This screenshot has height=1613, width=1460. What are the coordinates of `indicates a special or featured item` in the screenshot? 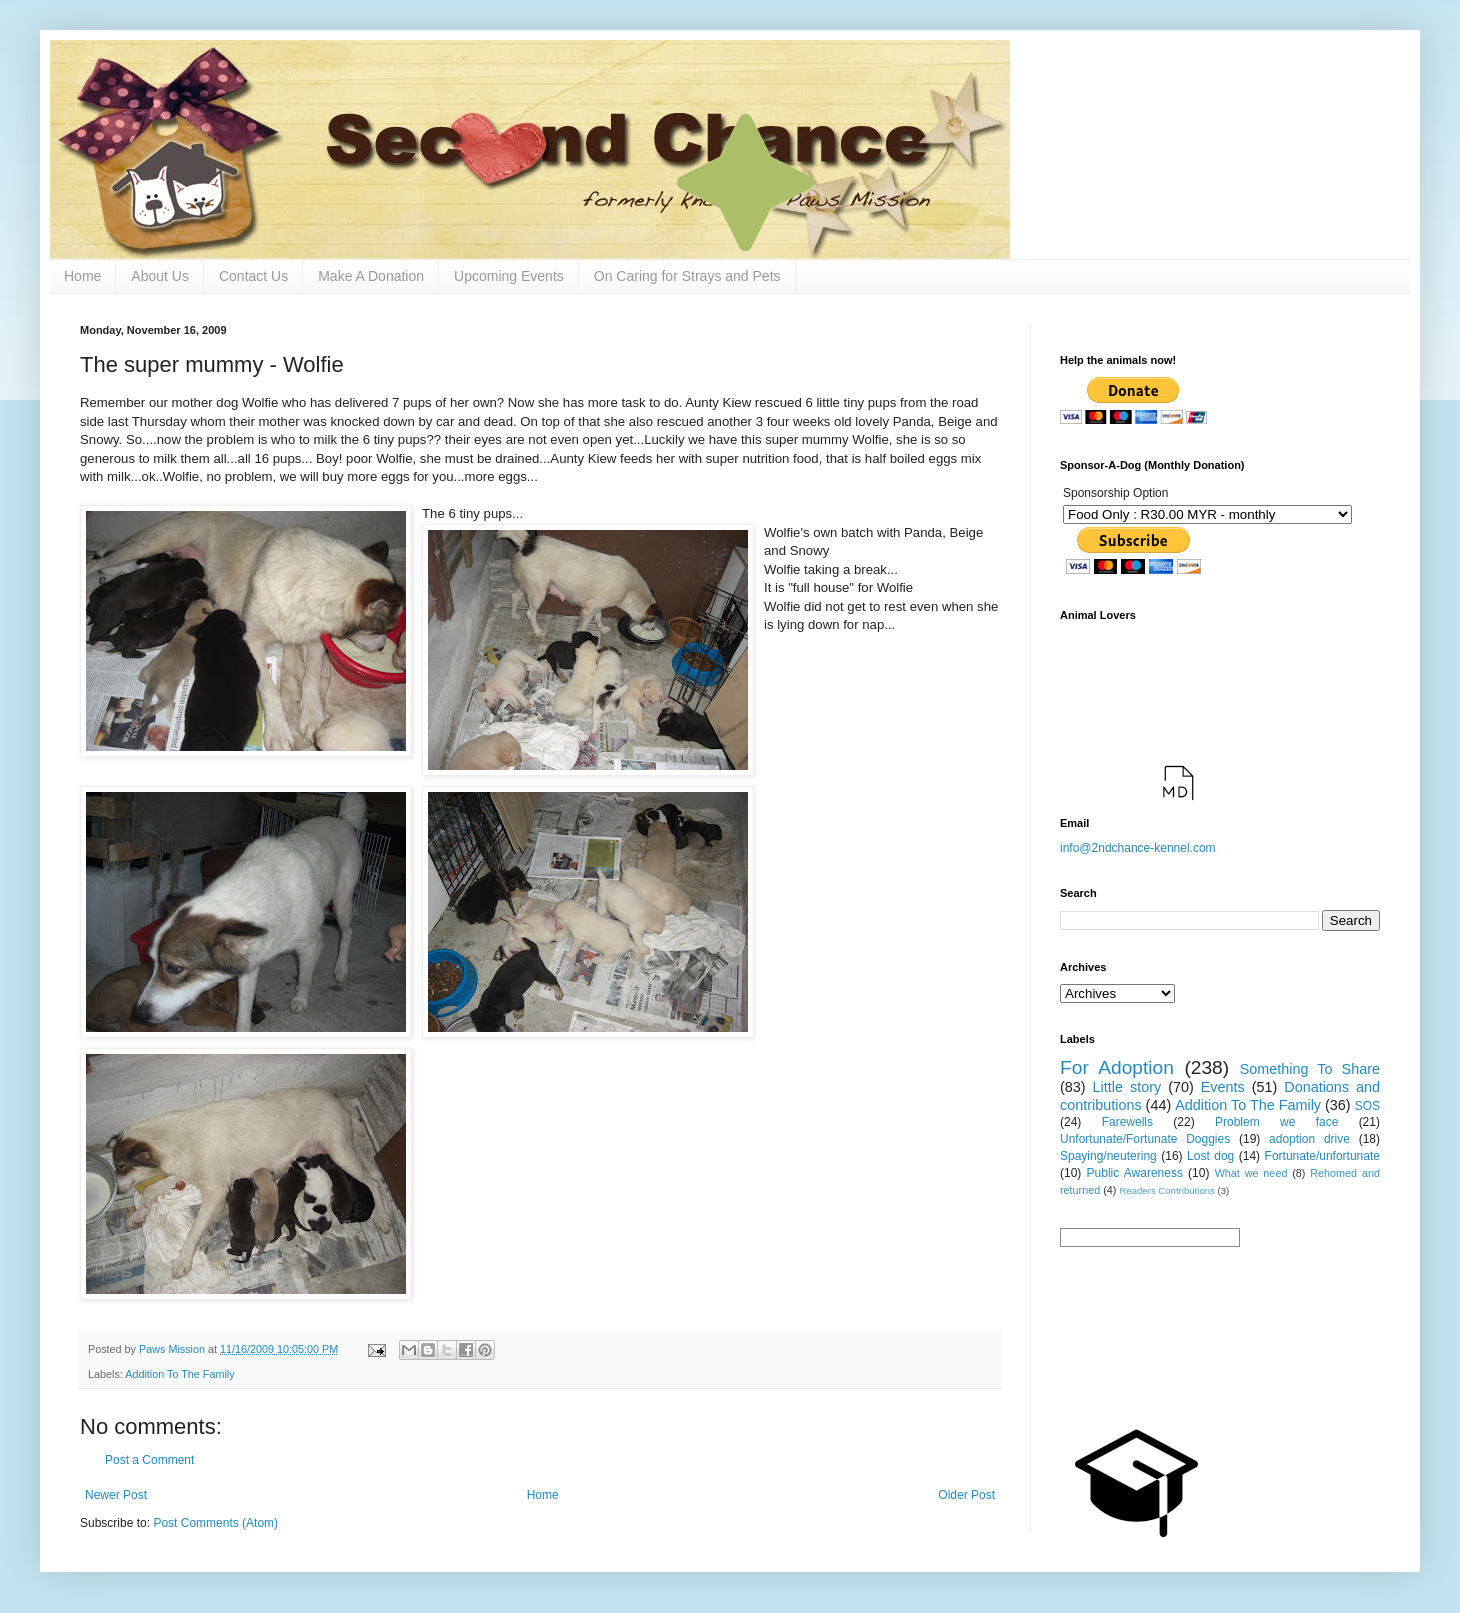 It's located at (745, 182).